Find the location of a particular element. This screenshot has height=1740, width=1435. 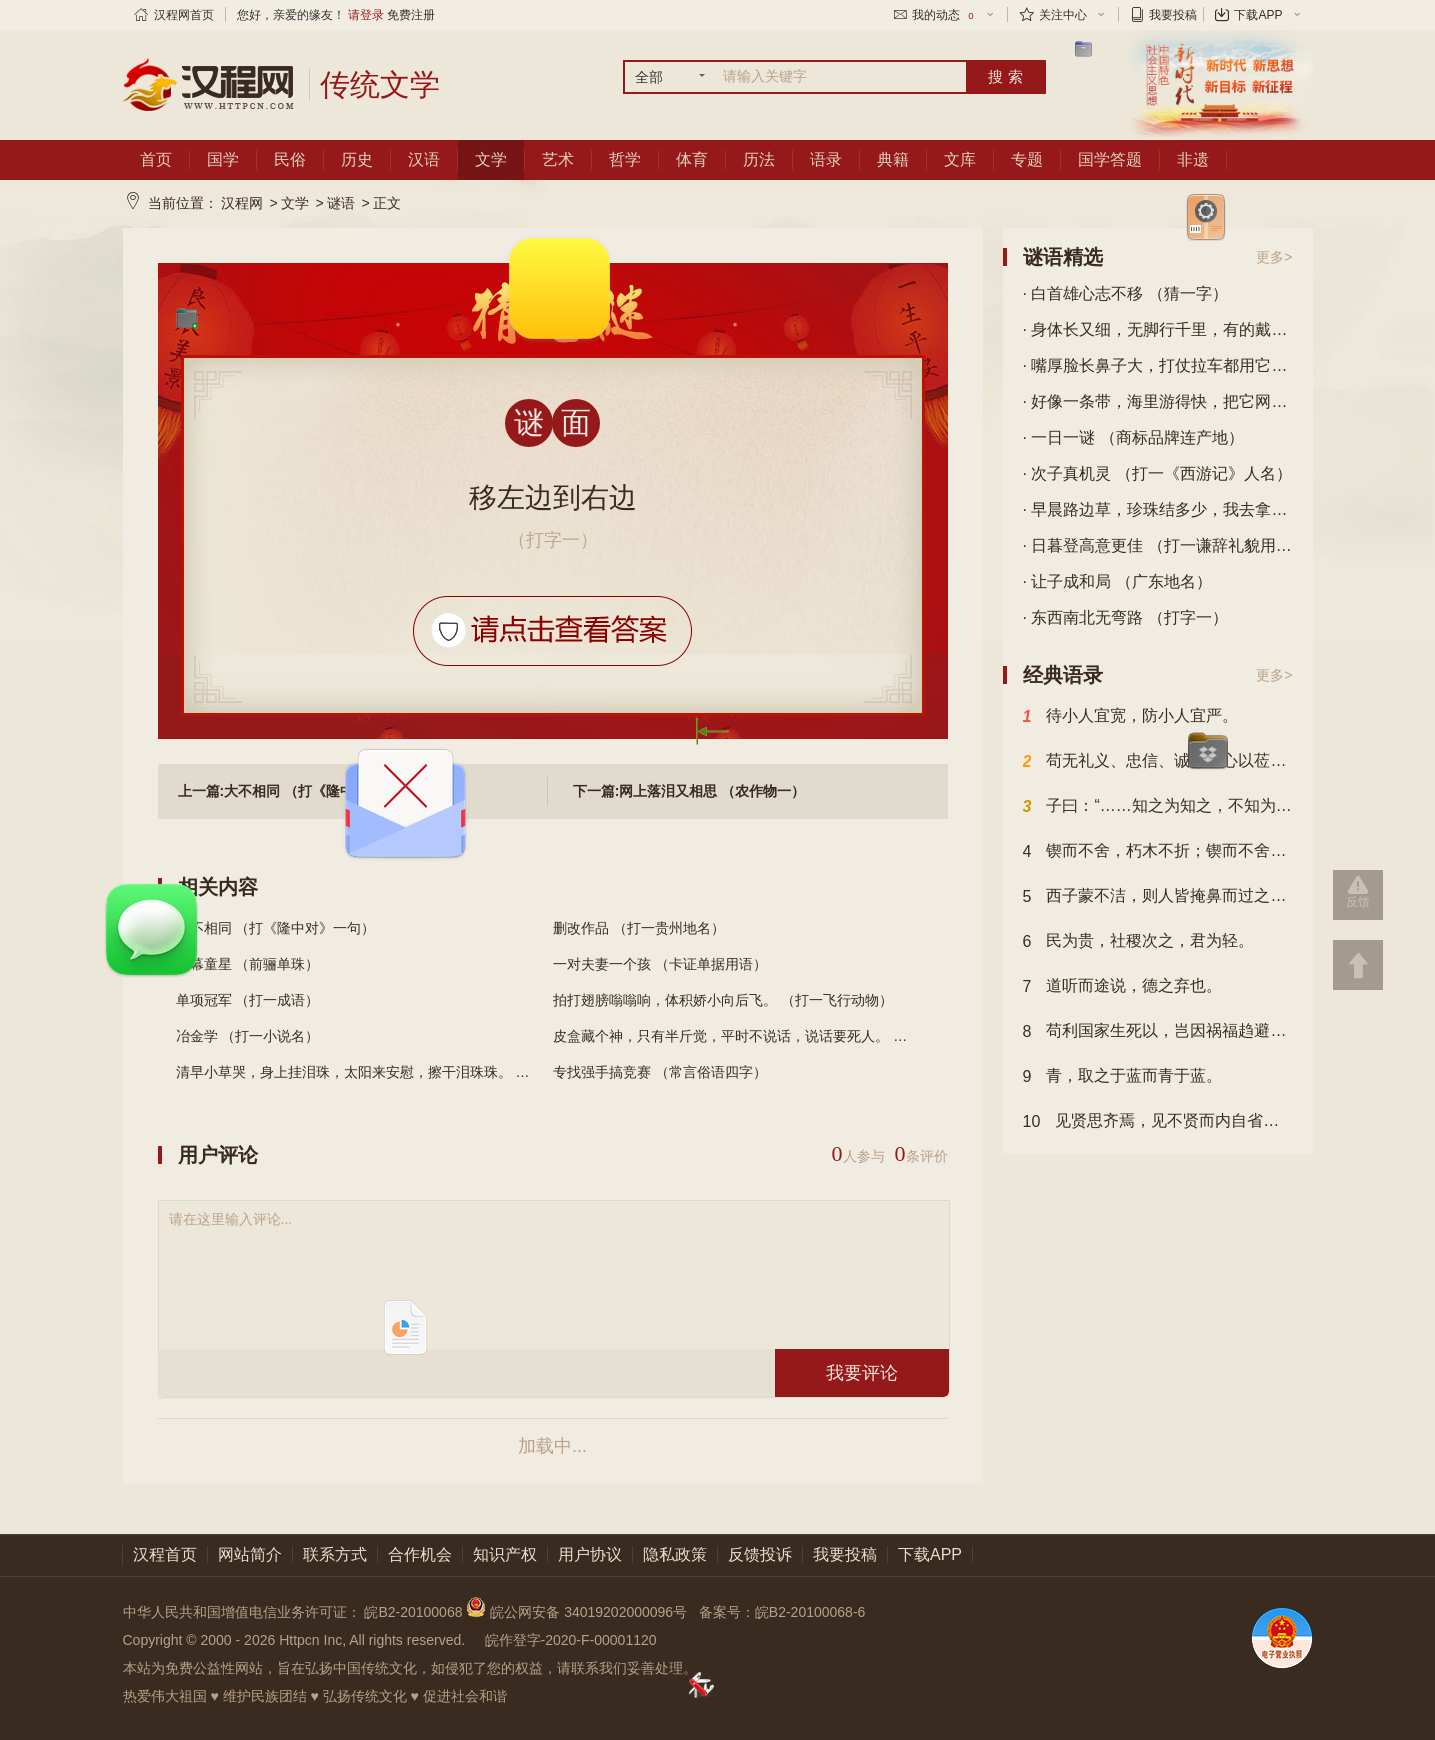

blank app icon template for customization is located at coordinates (559, 288).